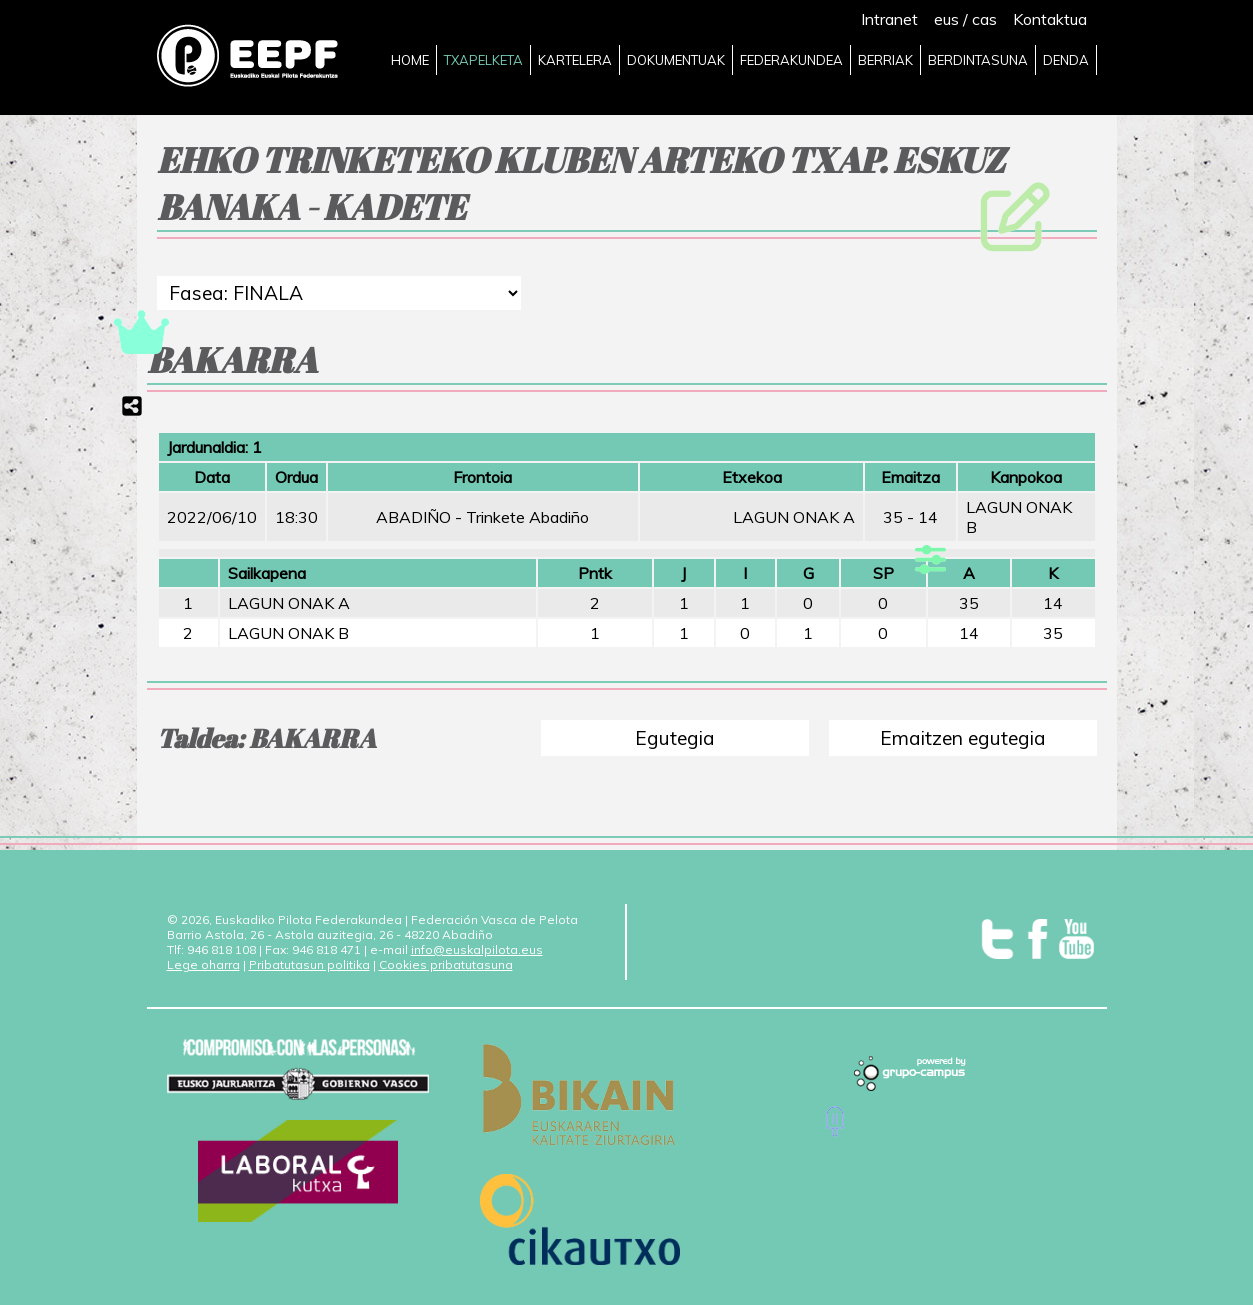 This screenshot has height=1305, width=1253. Describe the element at coordinates (835, 1121) in the screenshot. I see `access summer or seasonal content` at that location.